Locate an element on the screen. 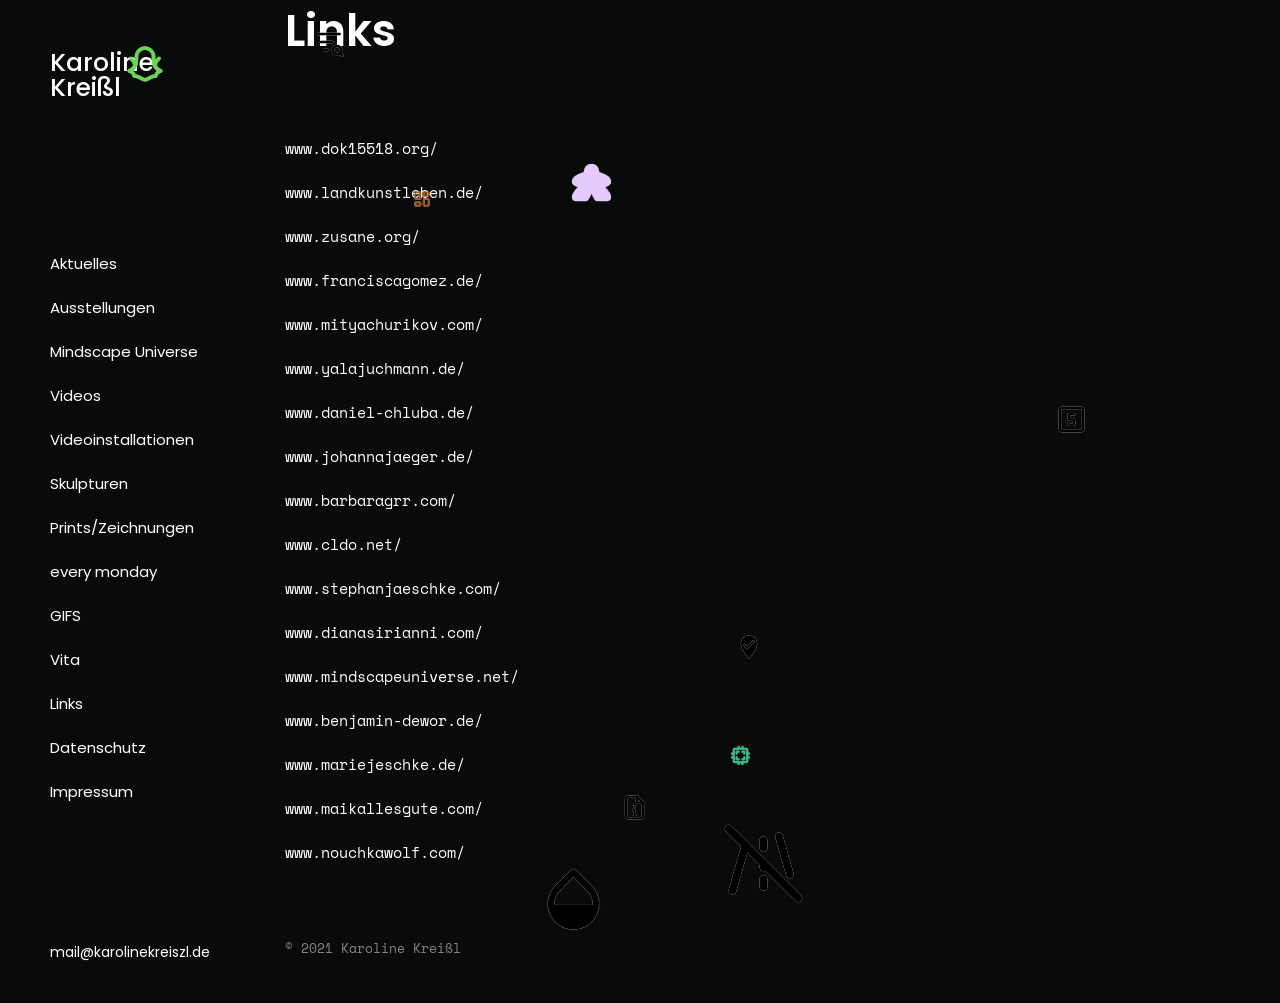  road or route unavailable is located at coordinates (763, 863).